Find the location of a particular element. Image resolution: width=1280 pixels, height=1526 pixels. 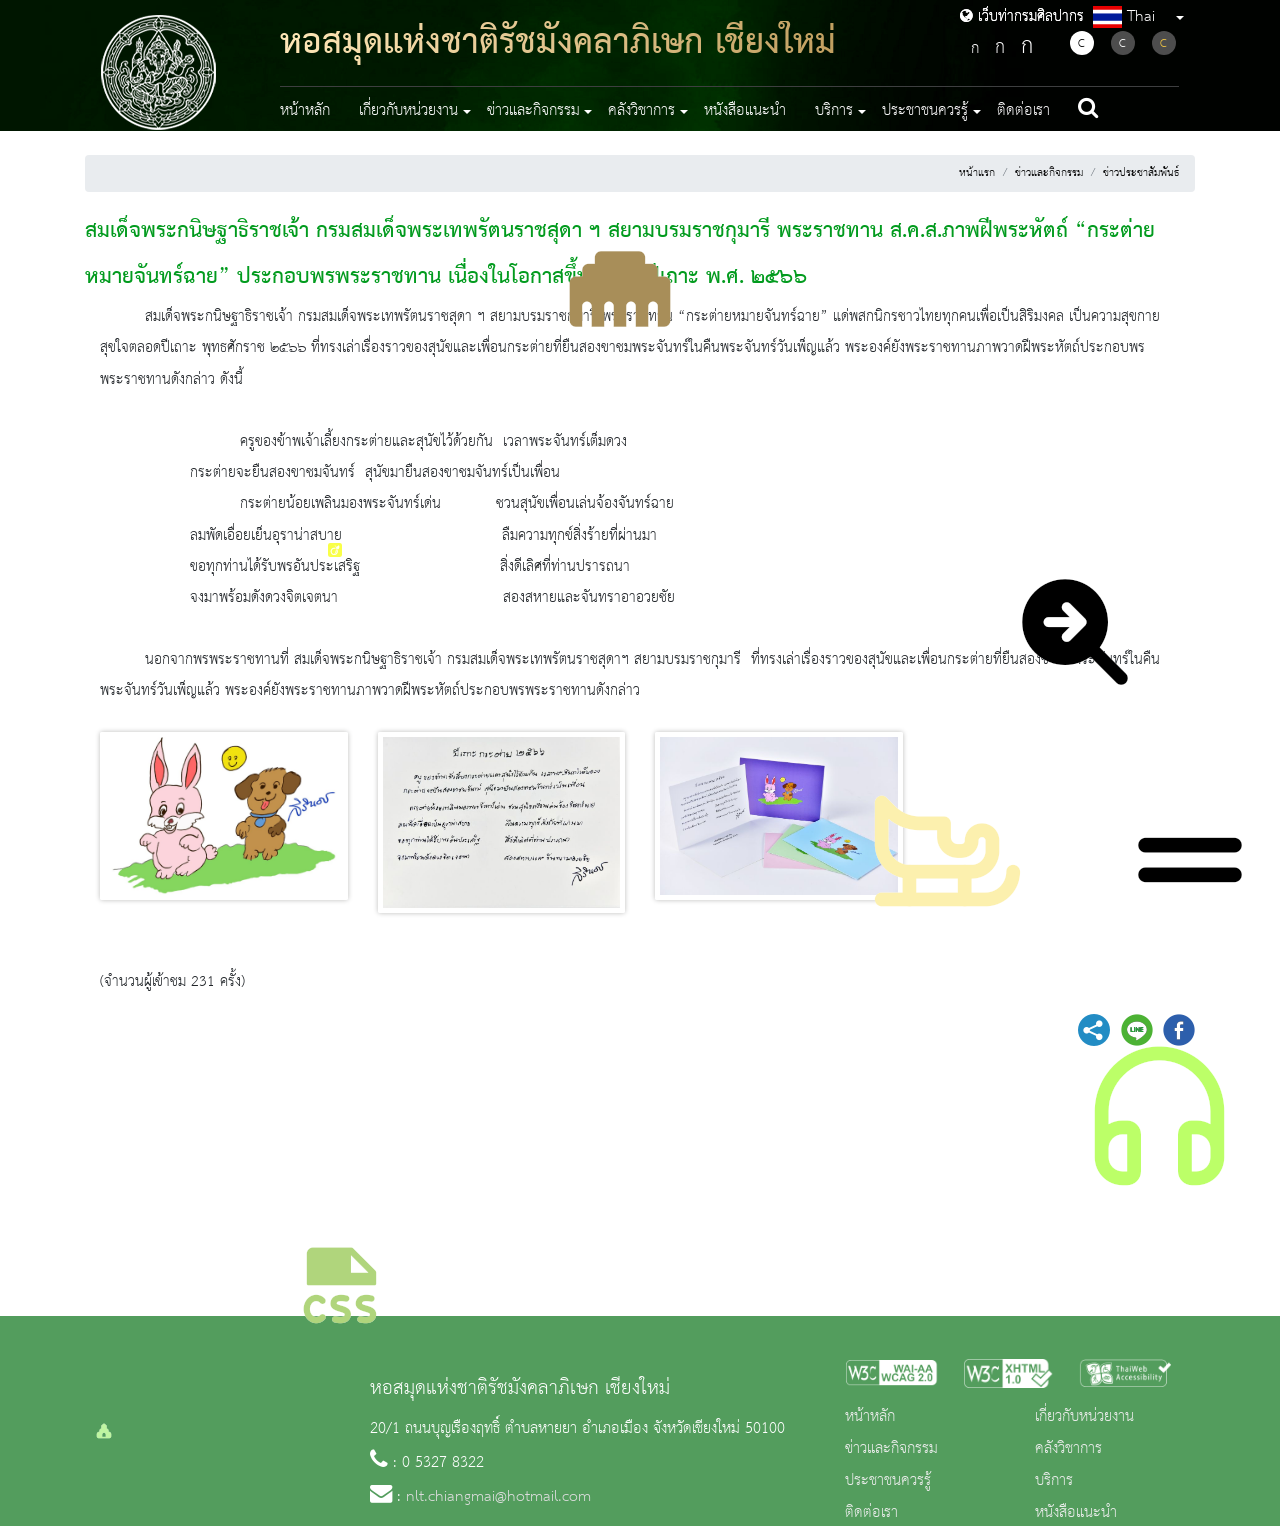

search and navigate to result is located at coordinates (1075, 632).